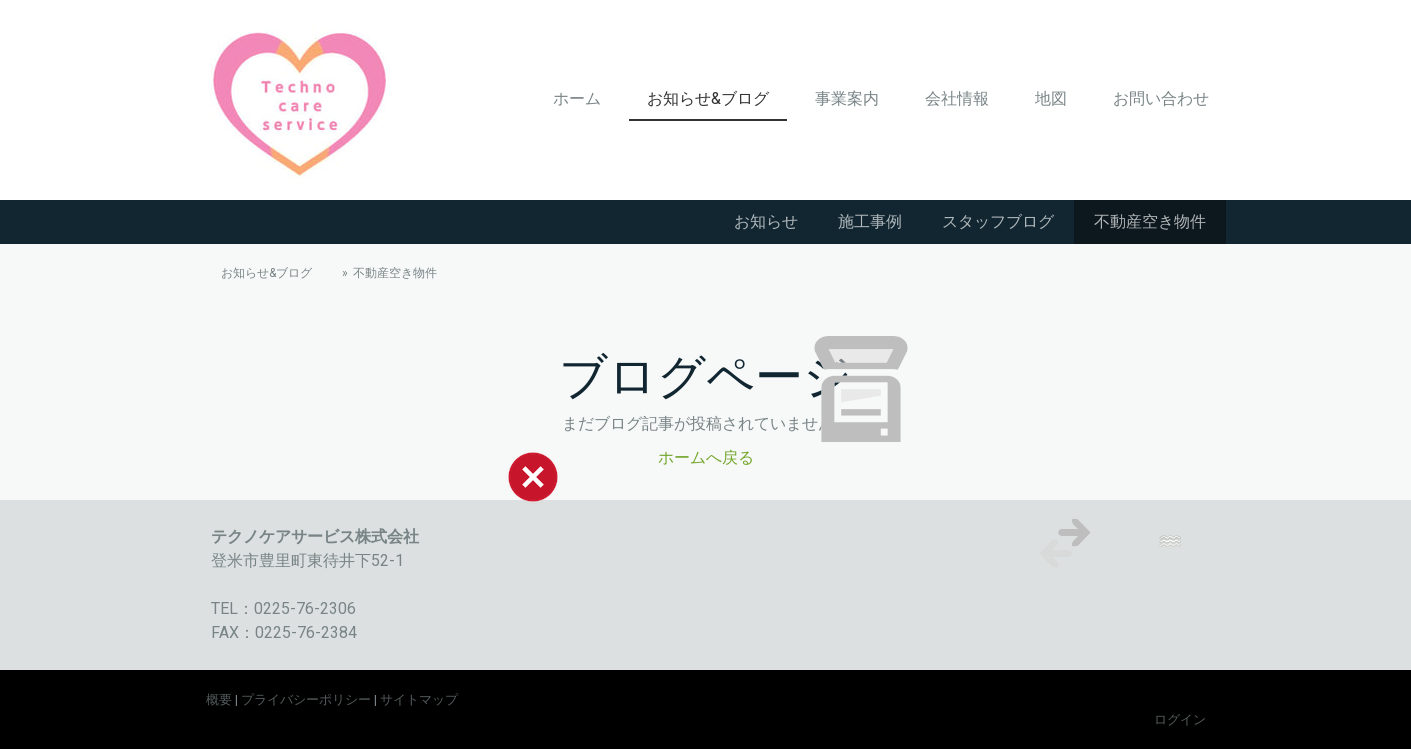  What do you see at coordinates (1170, 540) in the screenshot?
I see `indicates foggy weather conditions` at bounding box center [1170, 540].